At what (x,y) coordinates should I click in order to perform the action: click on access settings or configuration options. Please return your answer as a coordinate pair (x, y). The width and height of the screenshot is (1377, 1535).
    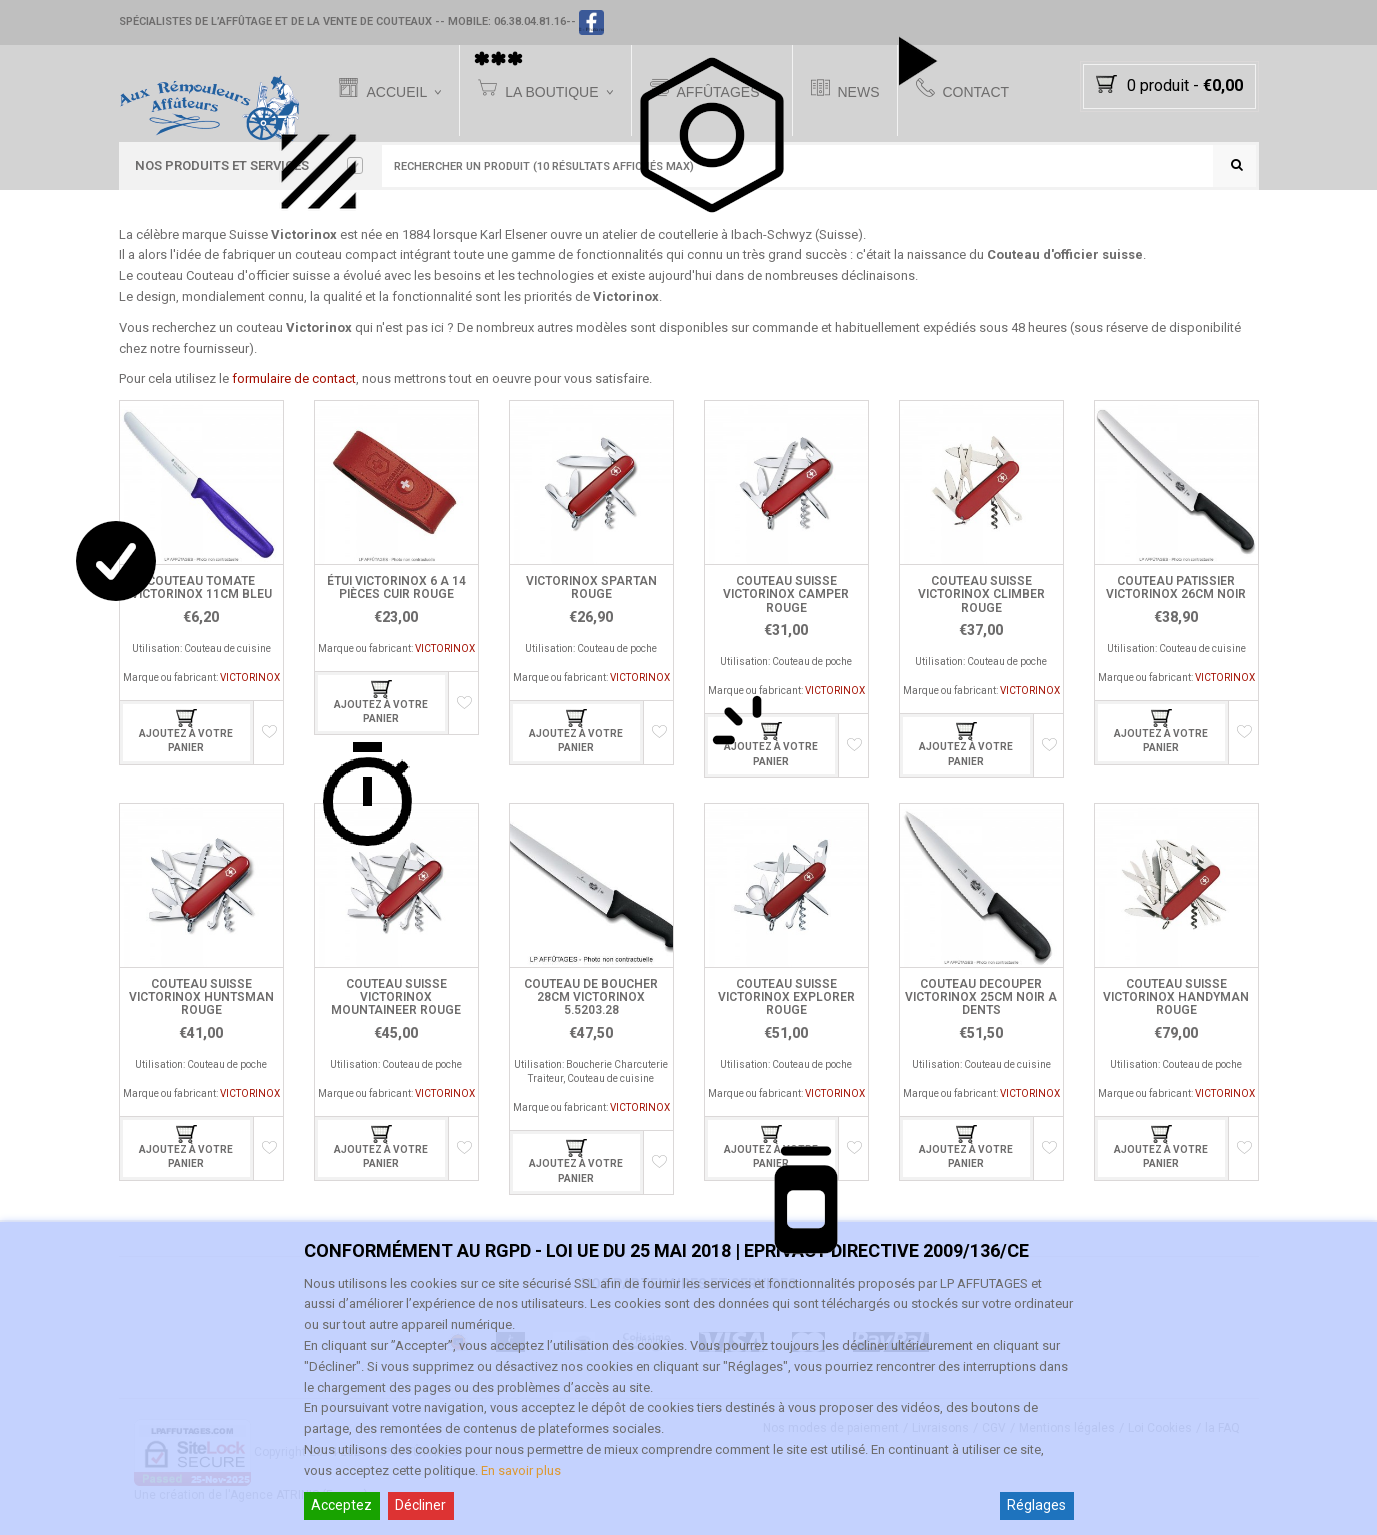
    Looking at the image, I should click on (712, 135).